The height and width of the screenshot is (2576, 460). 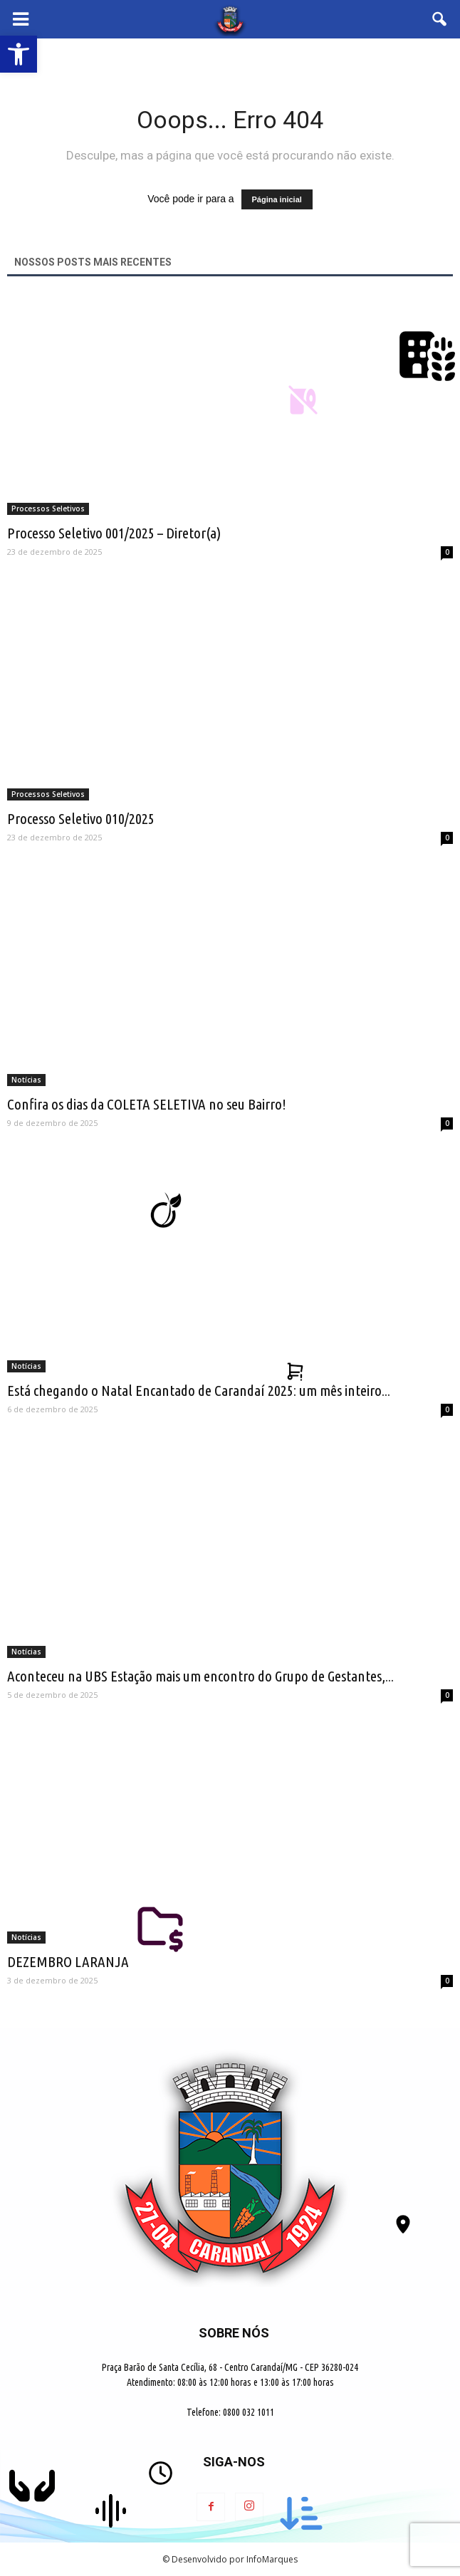 What do you see at coordinates (110, 2510) in the screenshot?
I see `access audio equalizer settings` at bounding box center [110, 2510].